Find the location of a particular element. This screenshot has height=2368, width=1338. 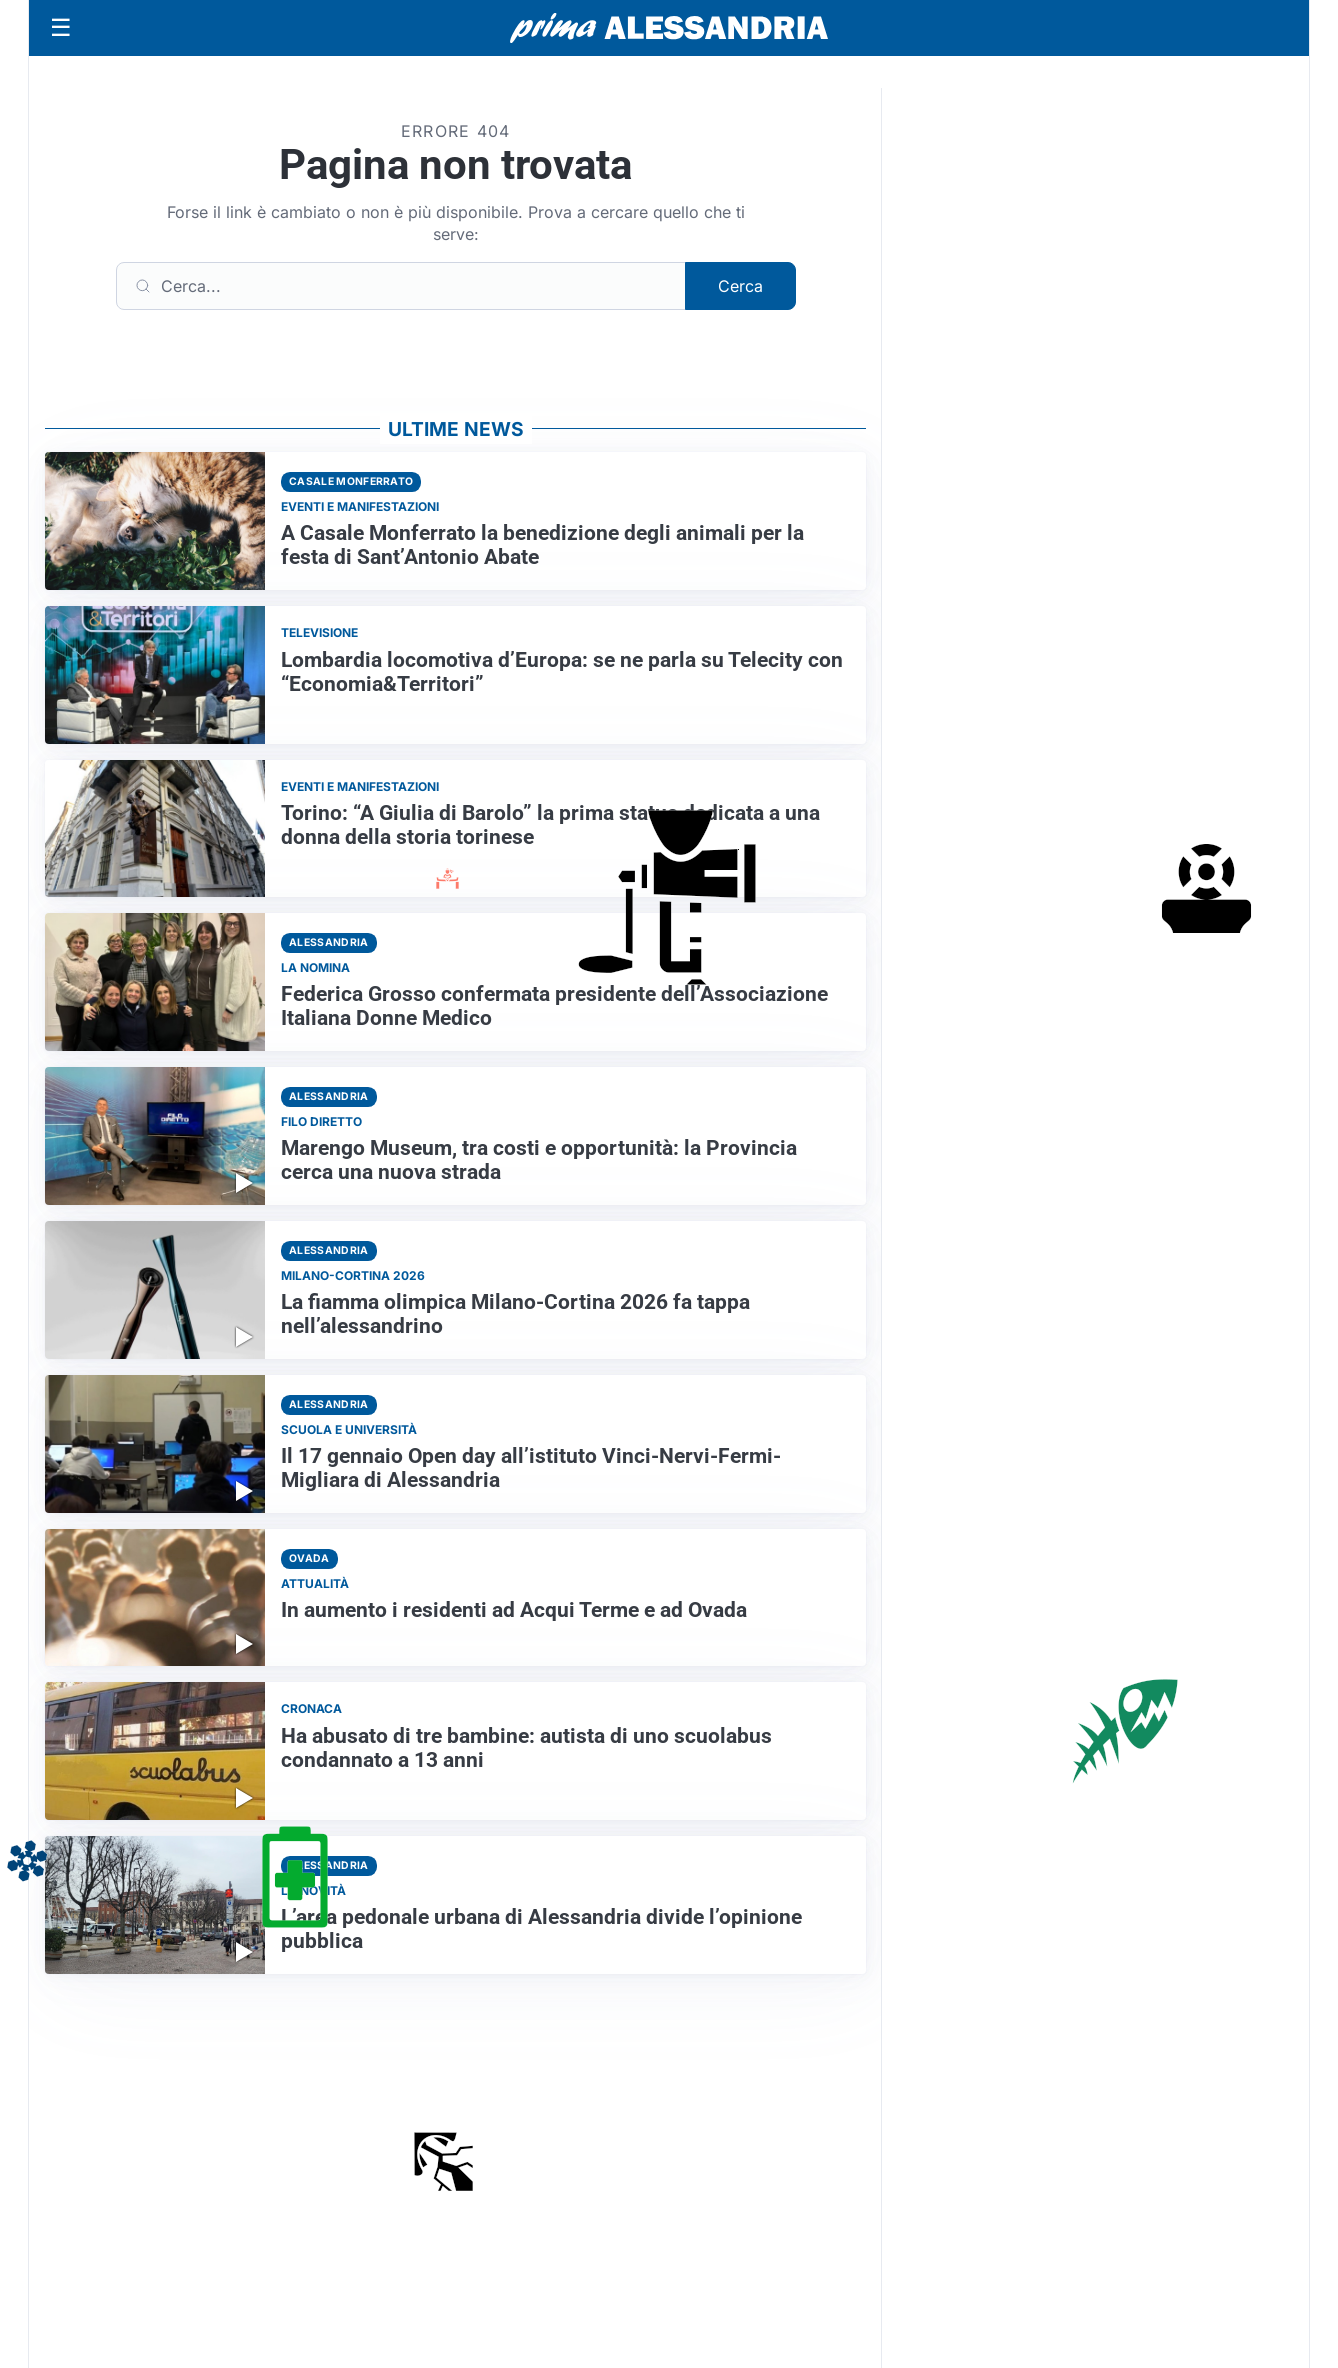

flexibility or stretching exercise option is located at coordinates (447, 877).